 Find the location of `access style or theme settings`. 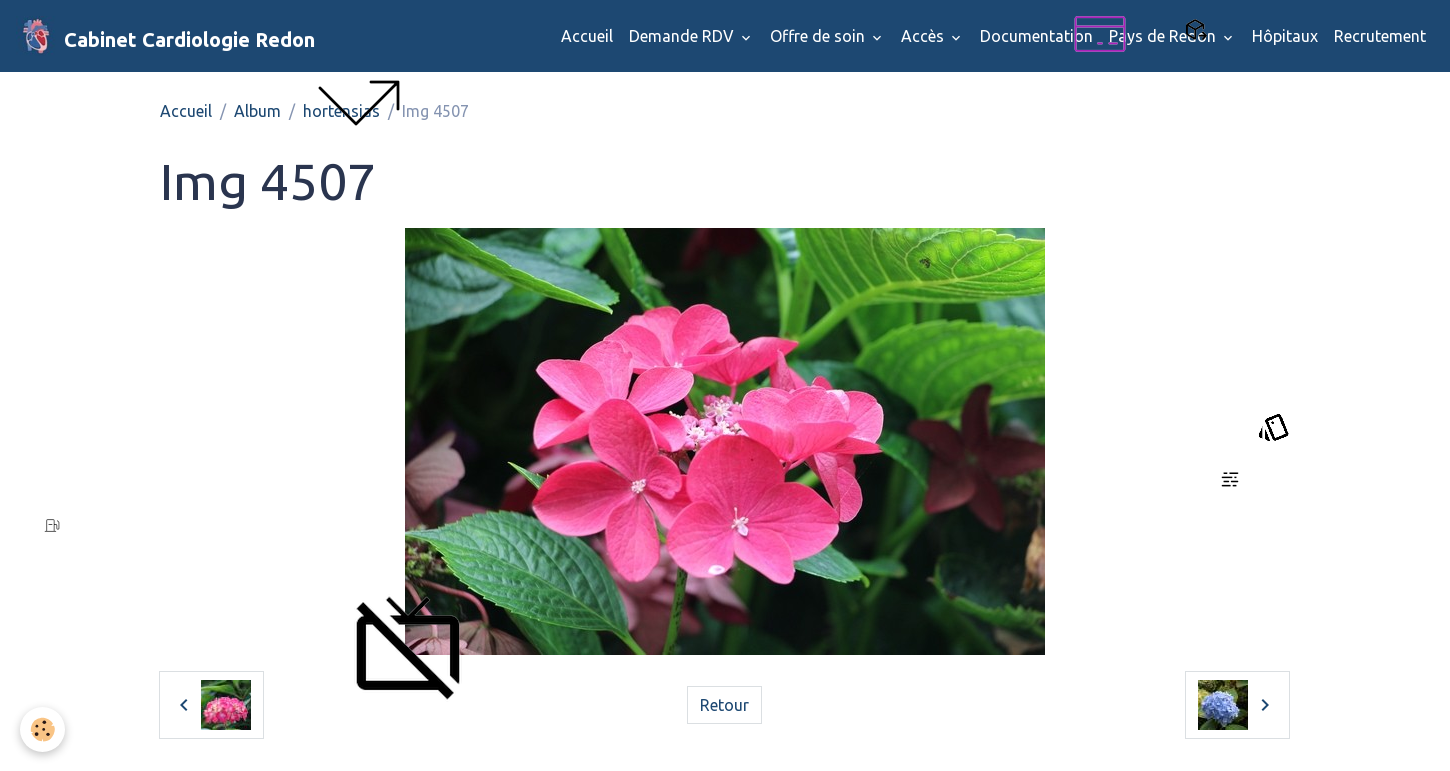

access style or theme settings is located at coordinates (1274, 427).